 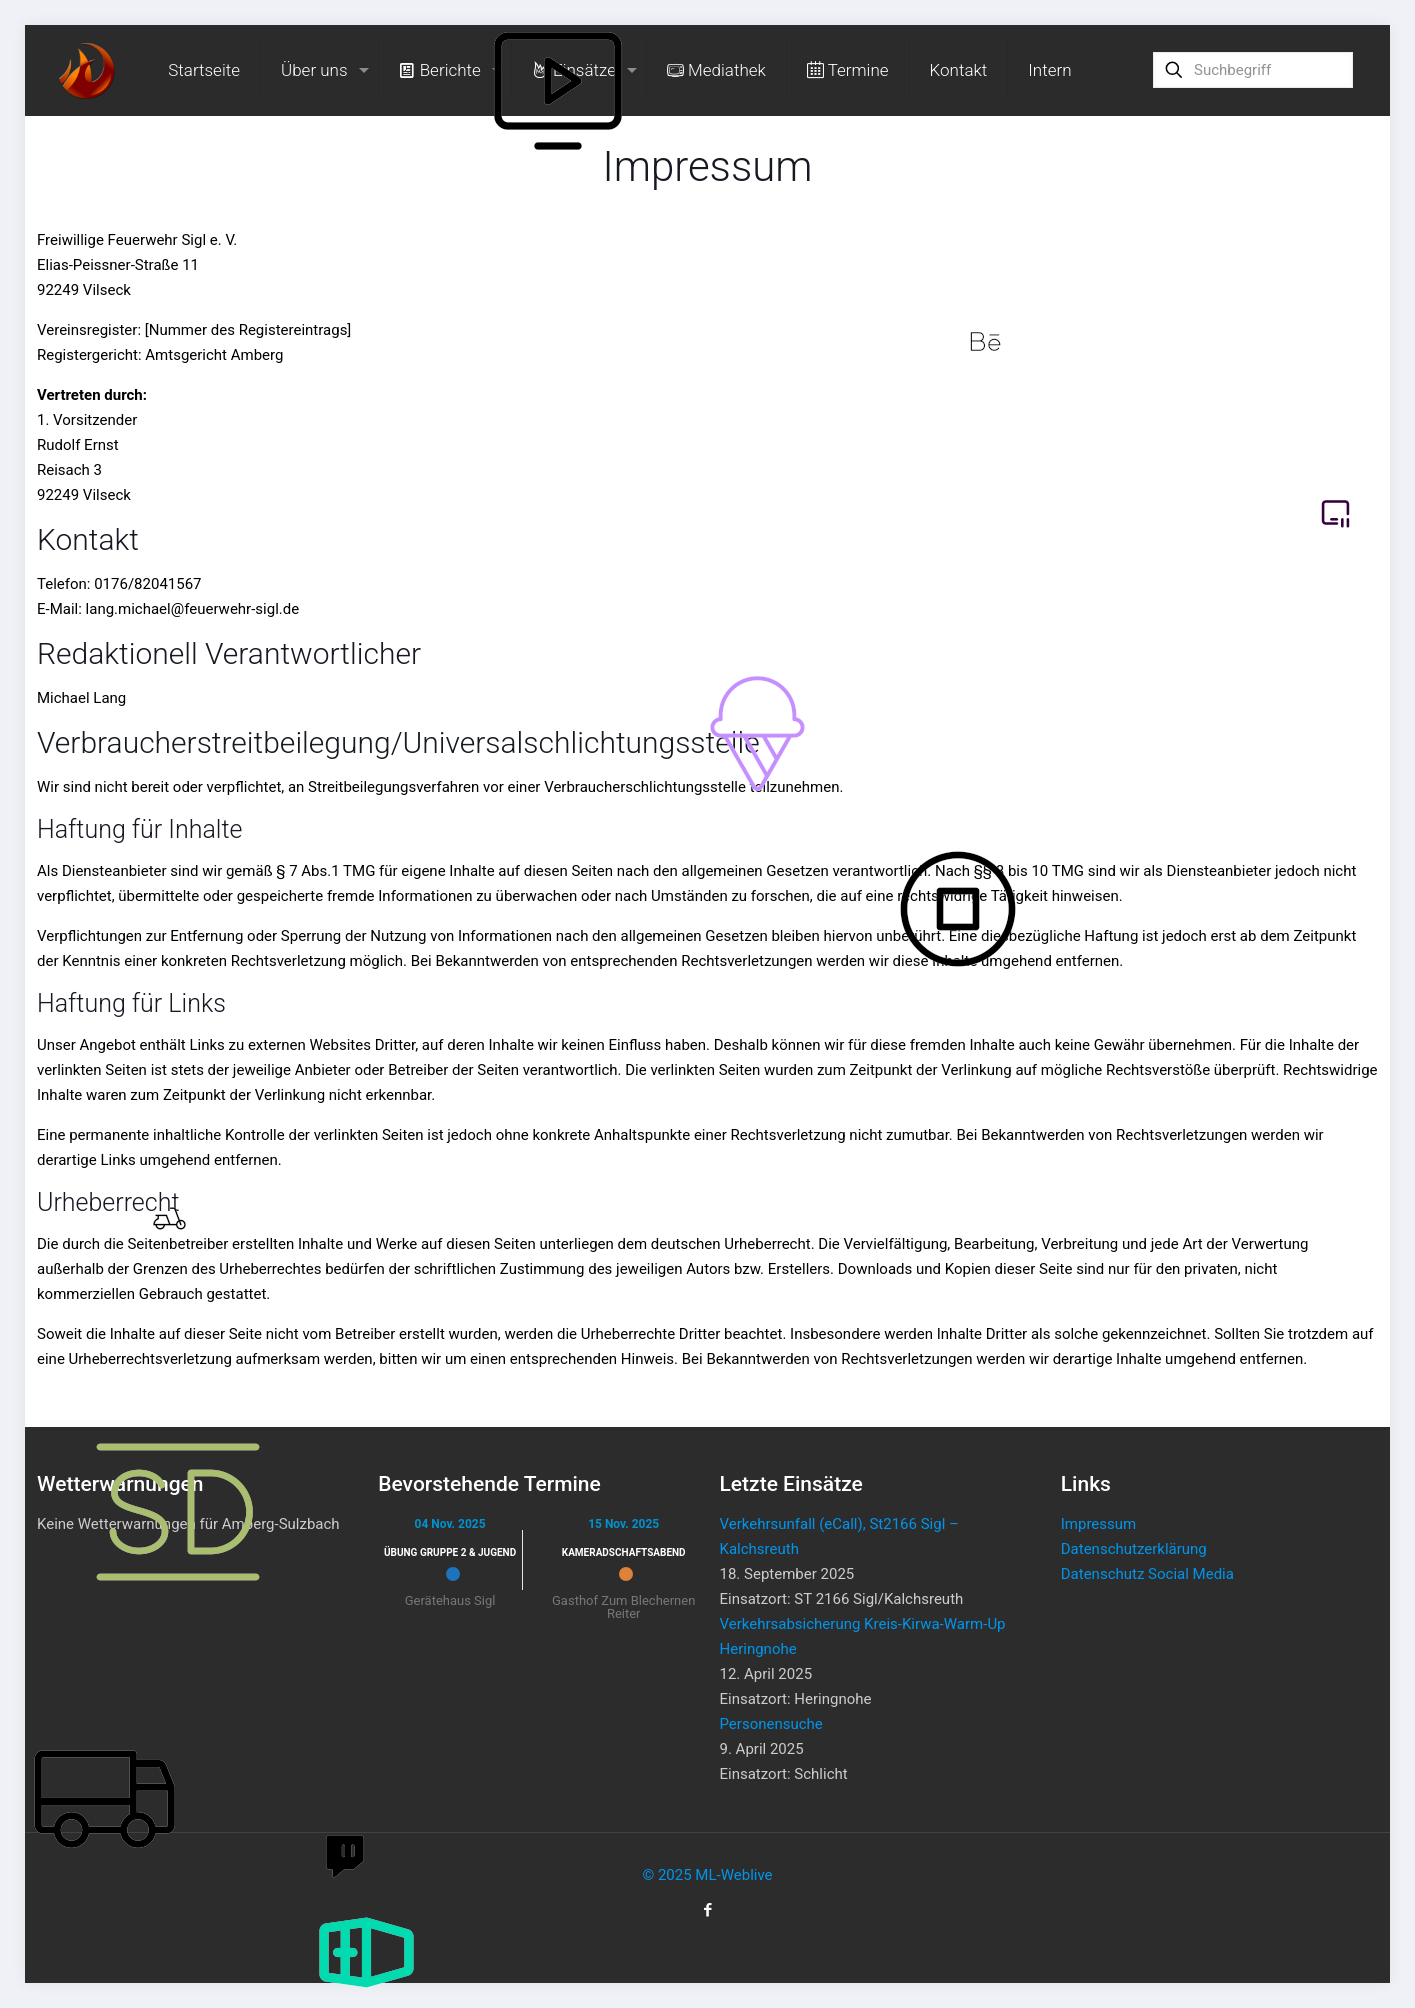 I want to click on select moped or scooter delivery option, so click(x=169, y=1219).